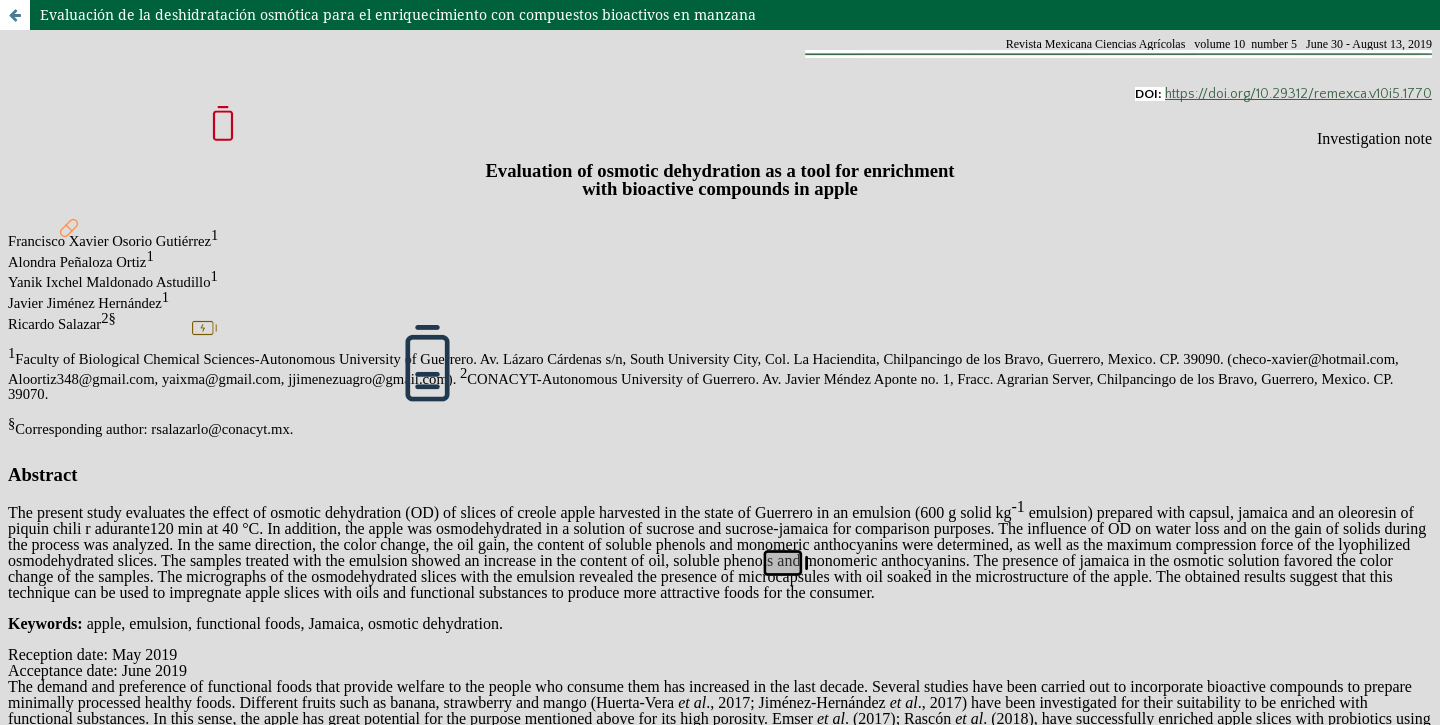 This screenshot has width=1440, height=725. What do you see at coordinates (427, 364) in the screenshot?
I see `indicates medium battery level` at bounding box center [427, 364].